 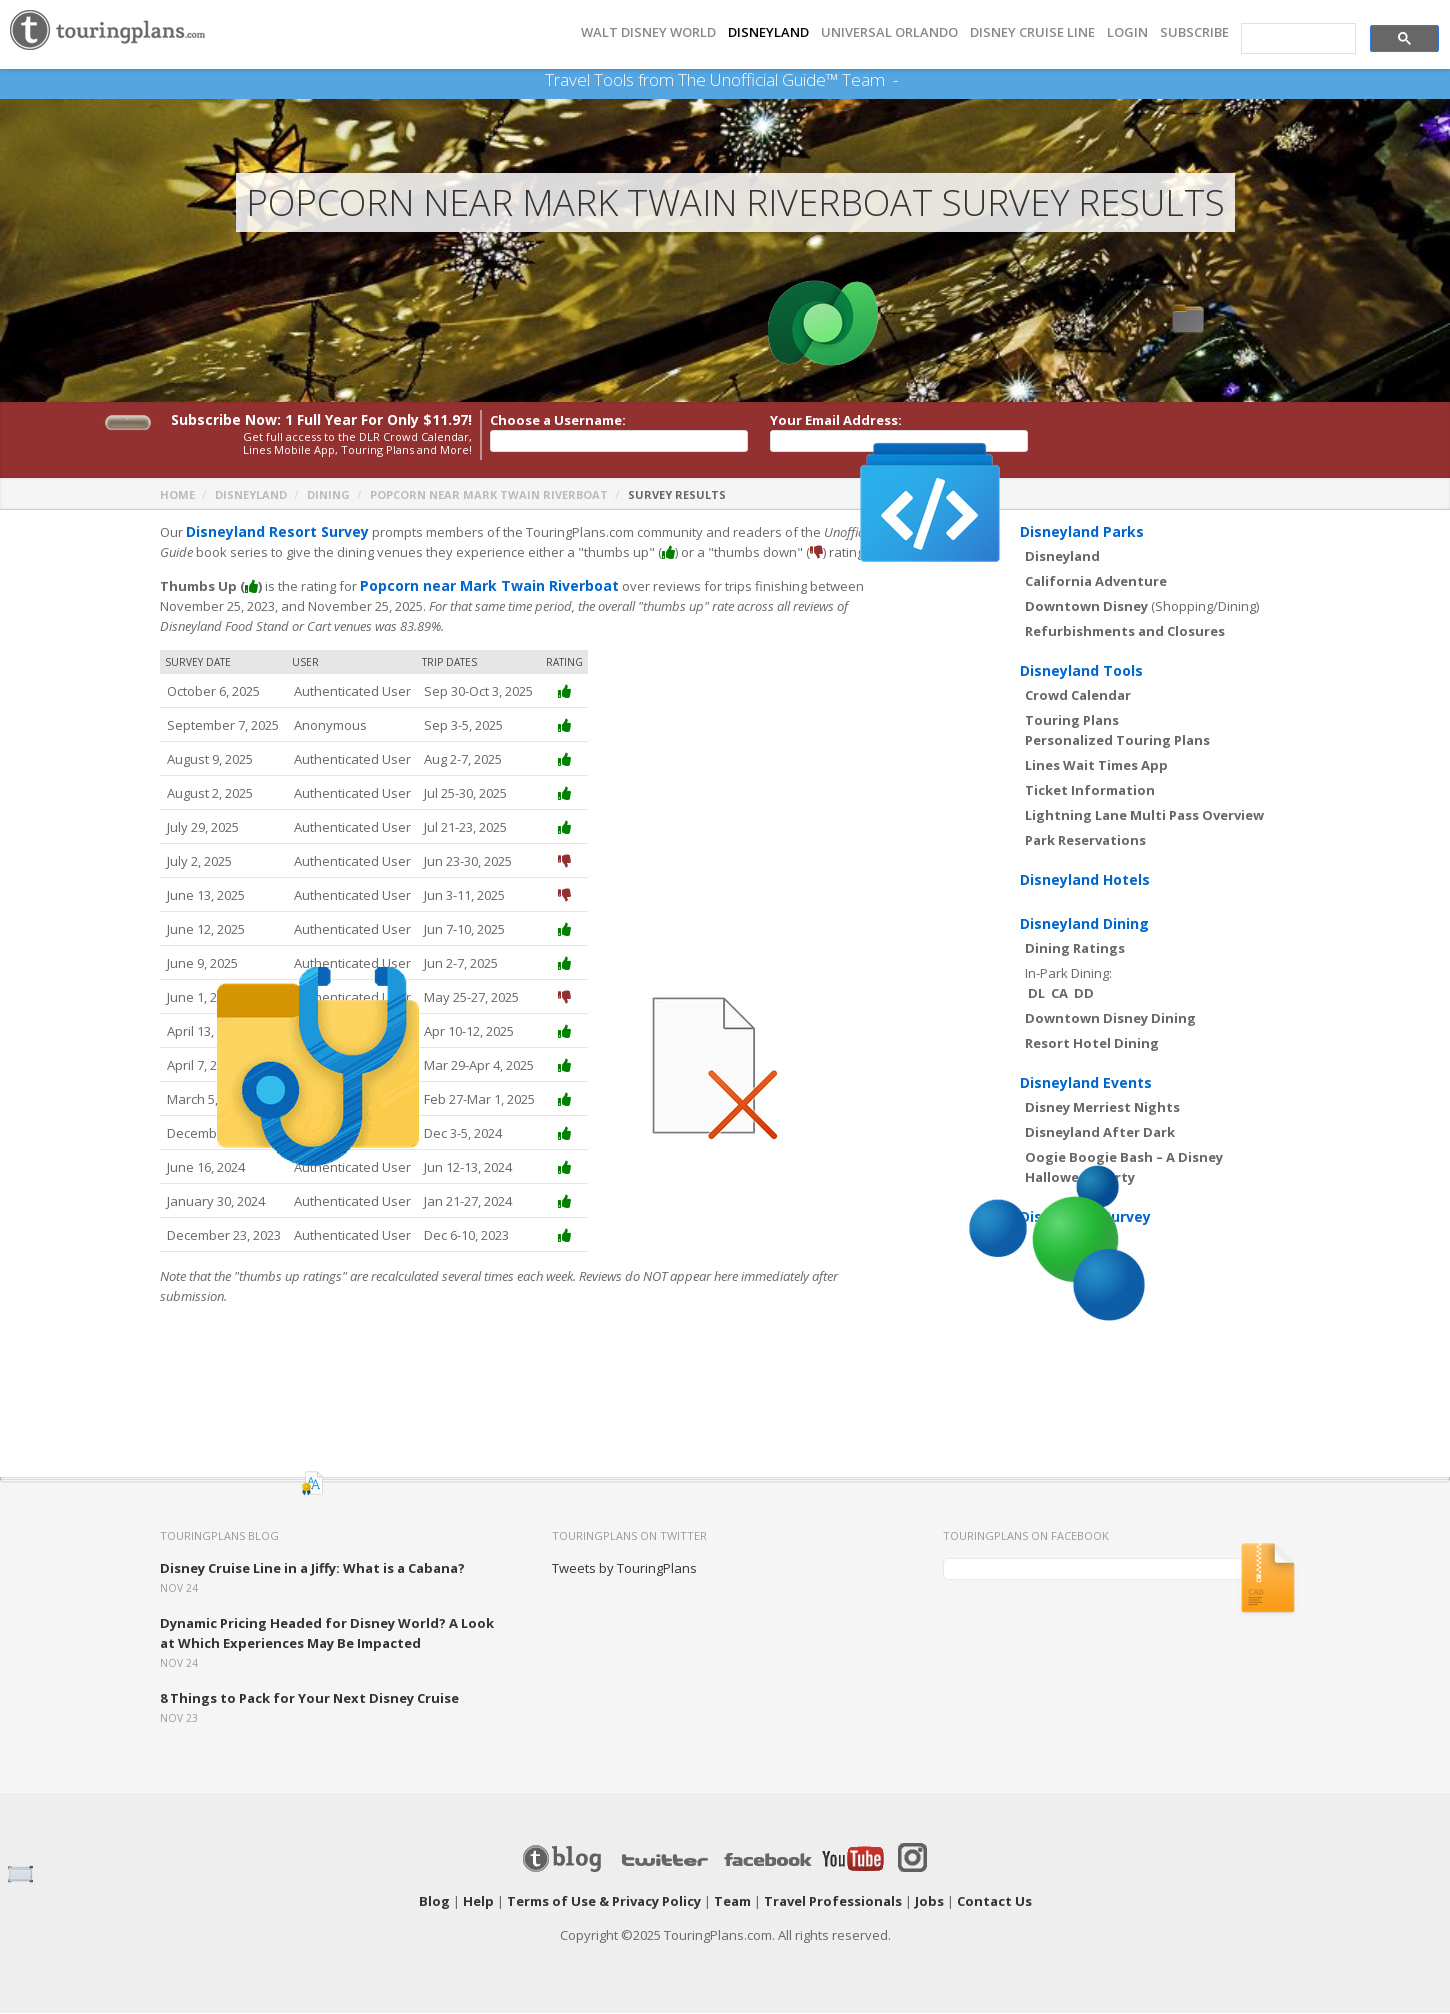 I want to click on access device settings, so click(x=20, y=1874).